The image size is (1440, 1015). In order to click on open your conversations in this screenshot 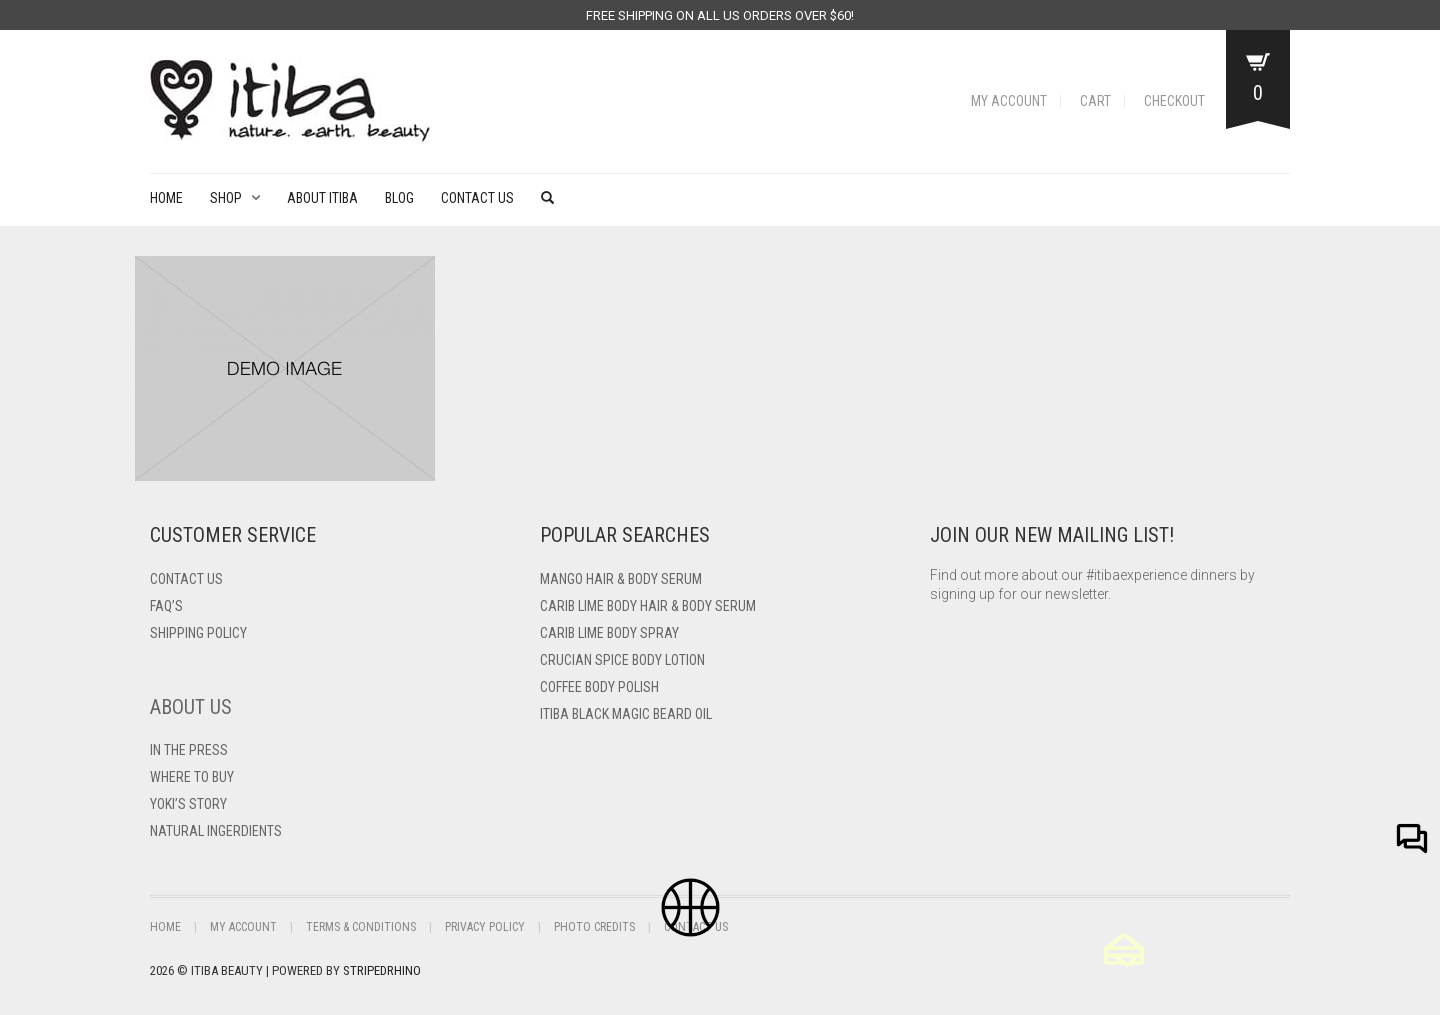, I will do `click(1412, 838)`.